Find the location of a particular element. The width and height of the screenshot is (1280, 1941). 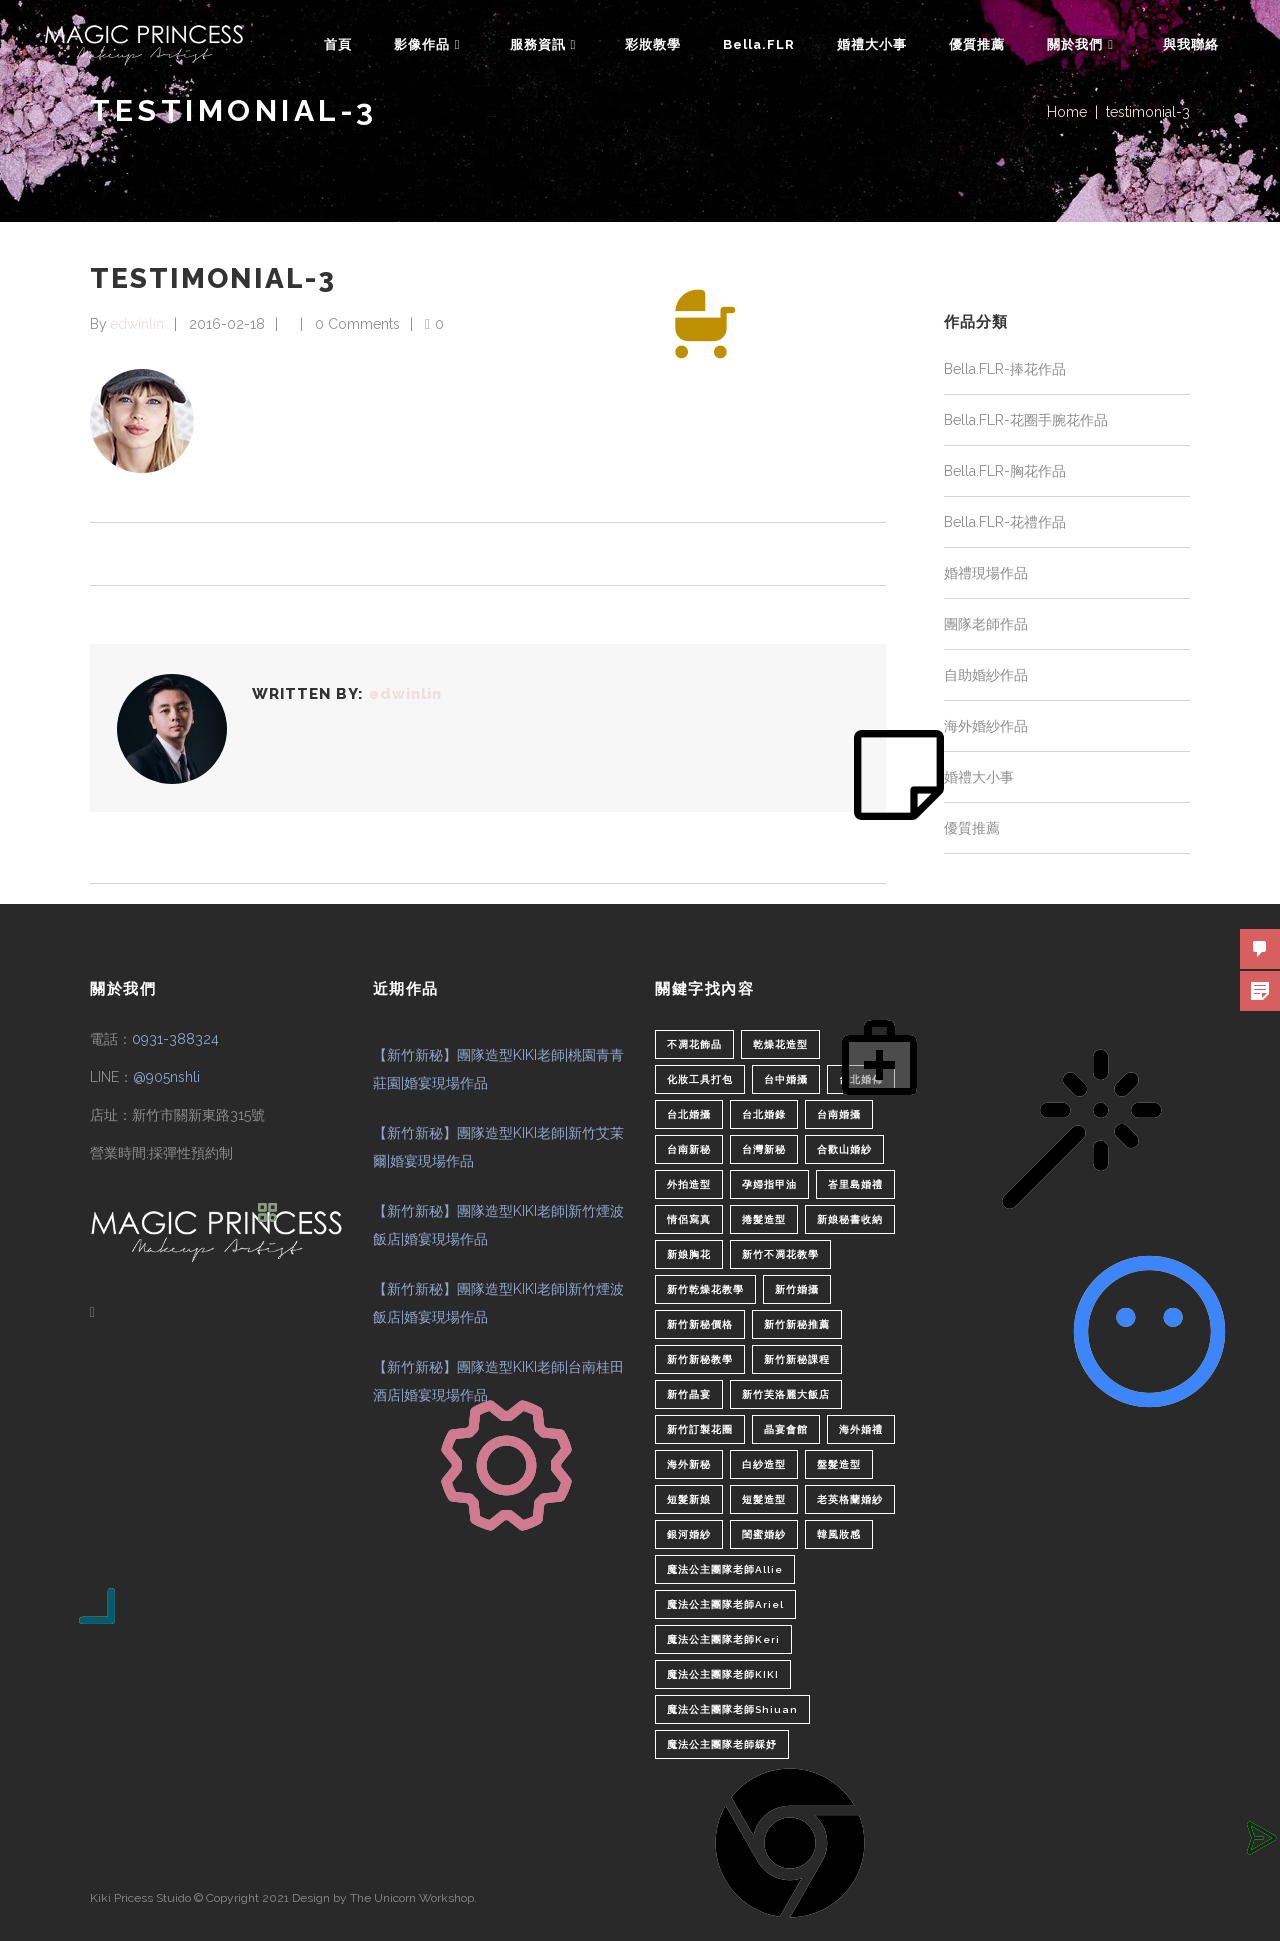

apply magic or auto-enhance effects is located at coordinates (1078, 1133).